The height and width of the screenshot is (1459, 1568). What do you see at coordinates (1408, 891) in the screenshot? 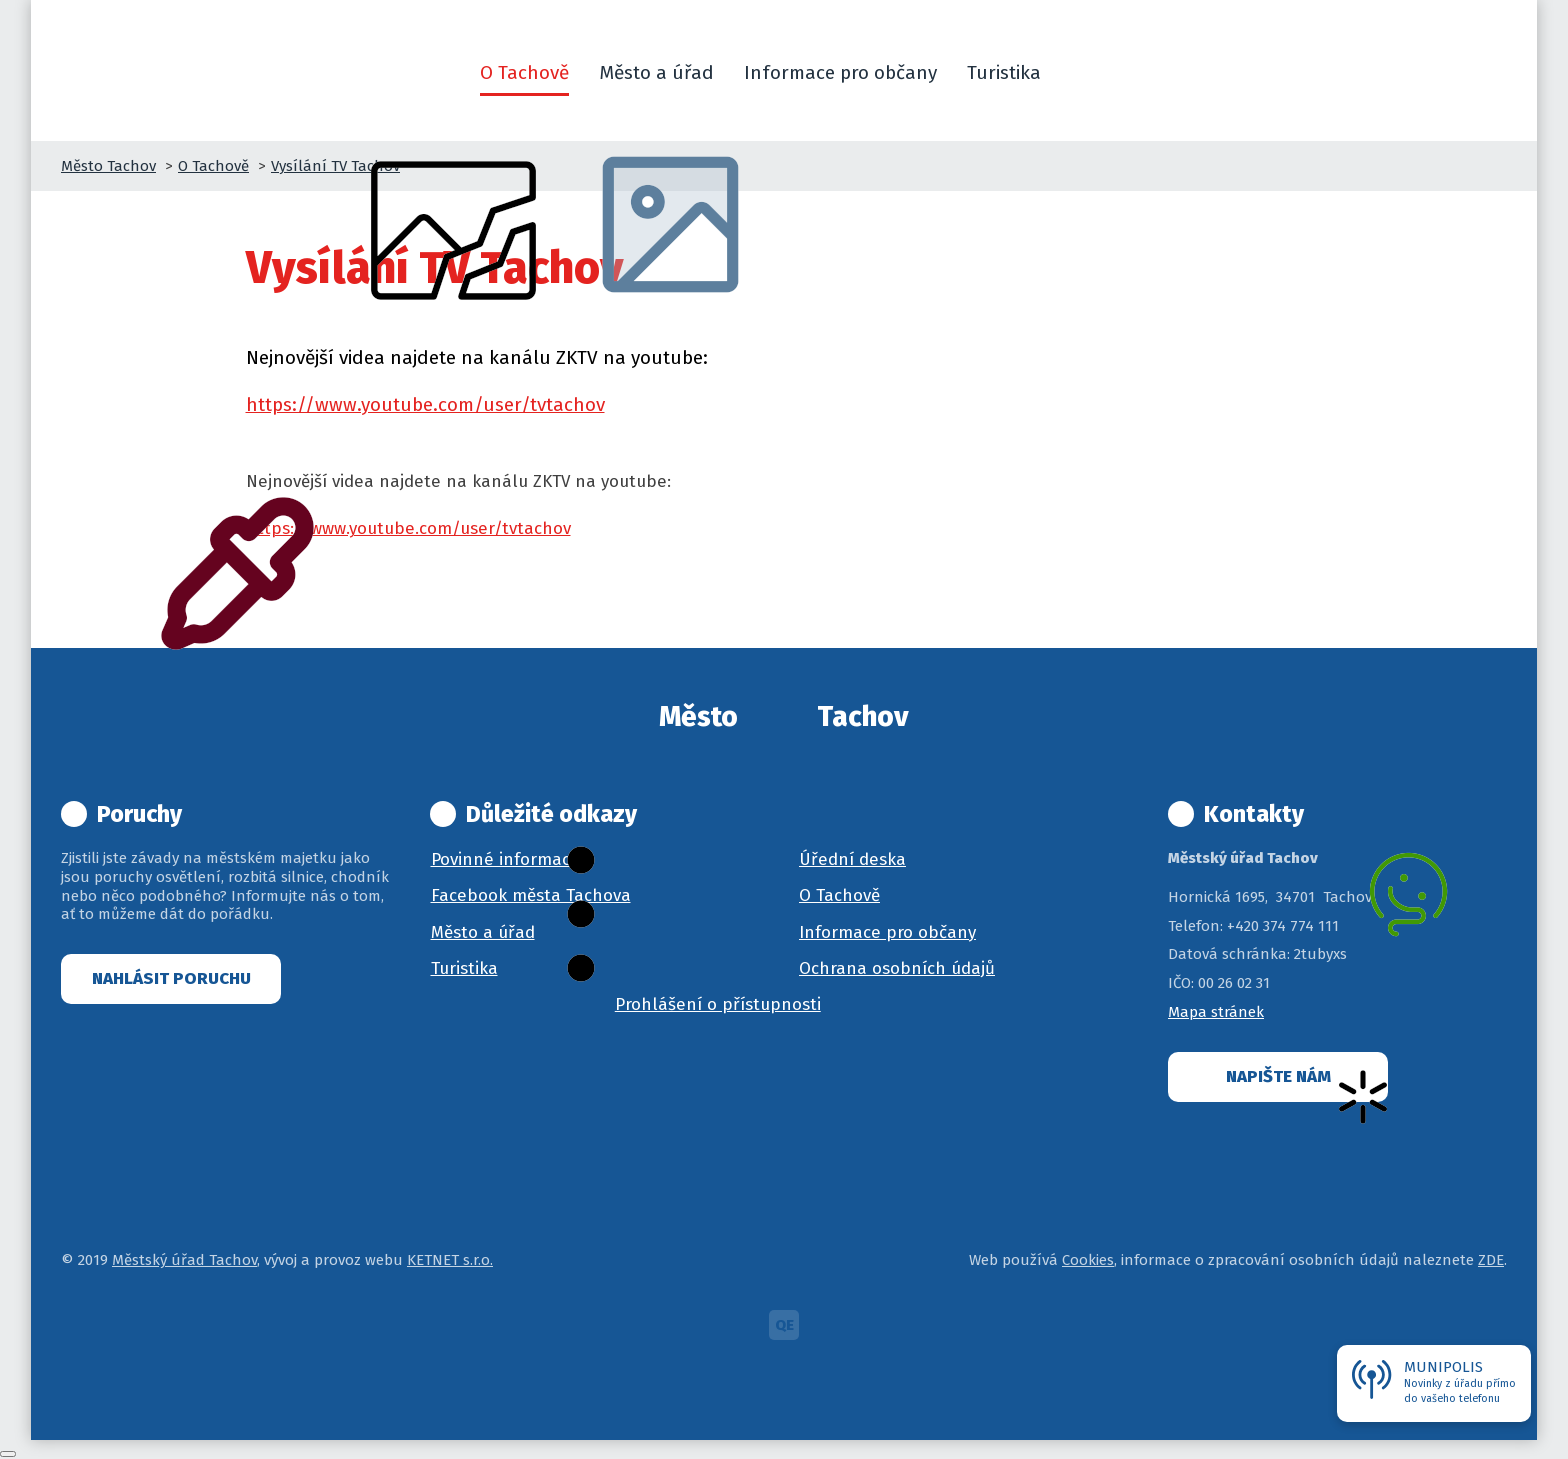
I see `indicates something is overwhelmingly good or impressive` at bounding box center [1408, 891].